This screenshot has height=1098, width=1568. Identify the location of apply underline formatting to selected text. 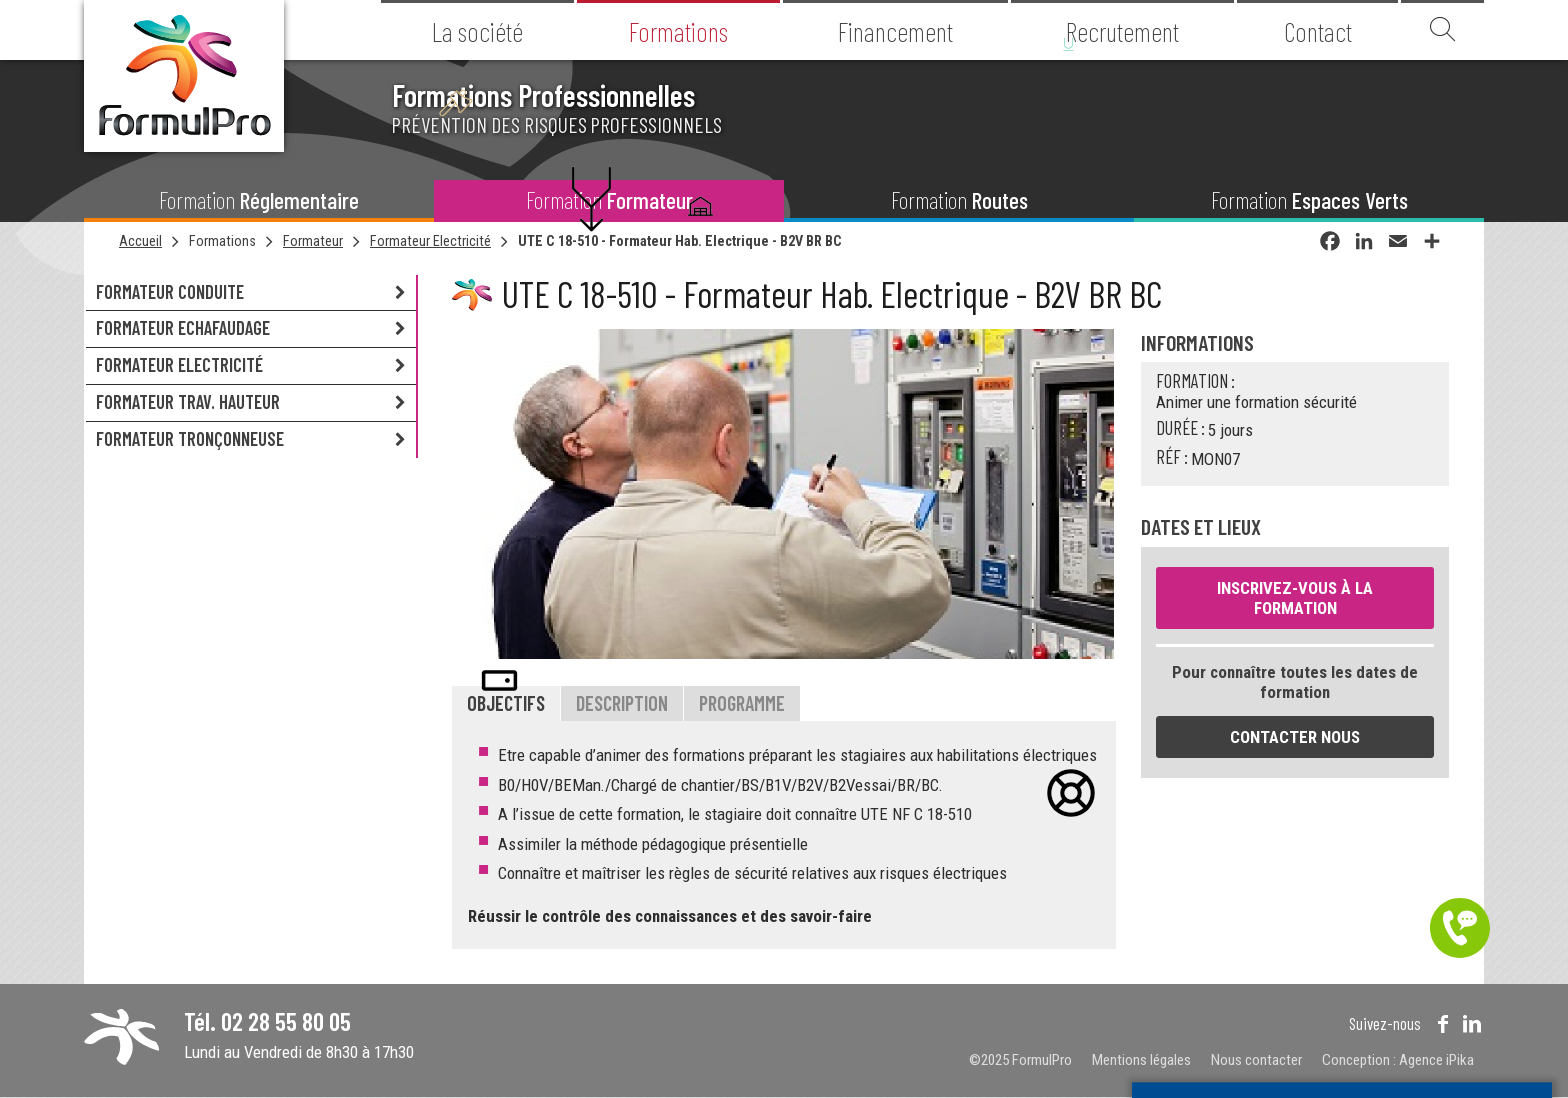
(1068, 43).